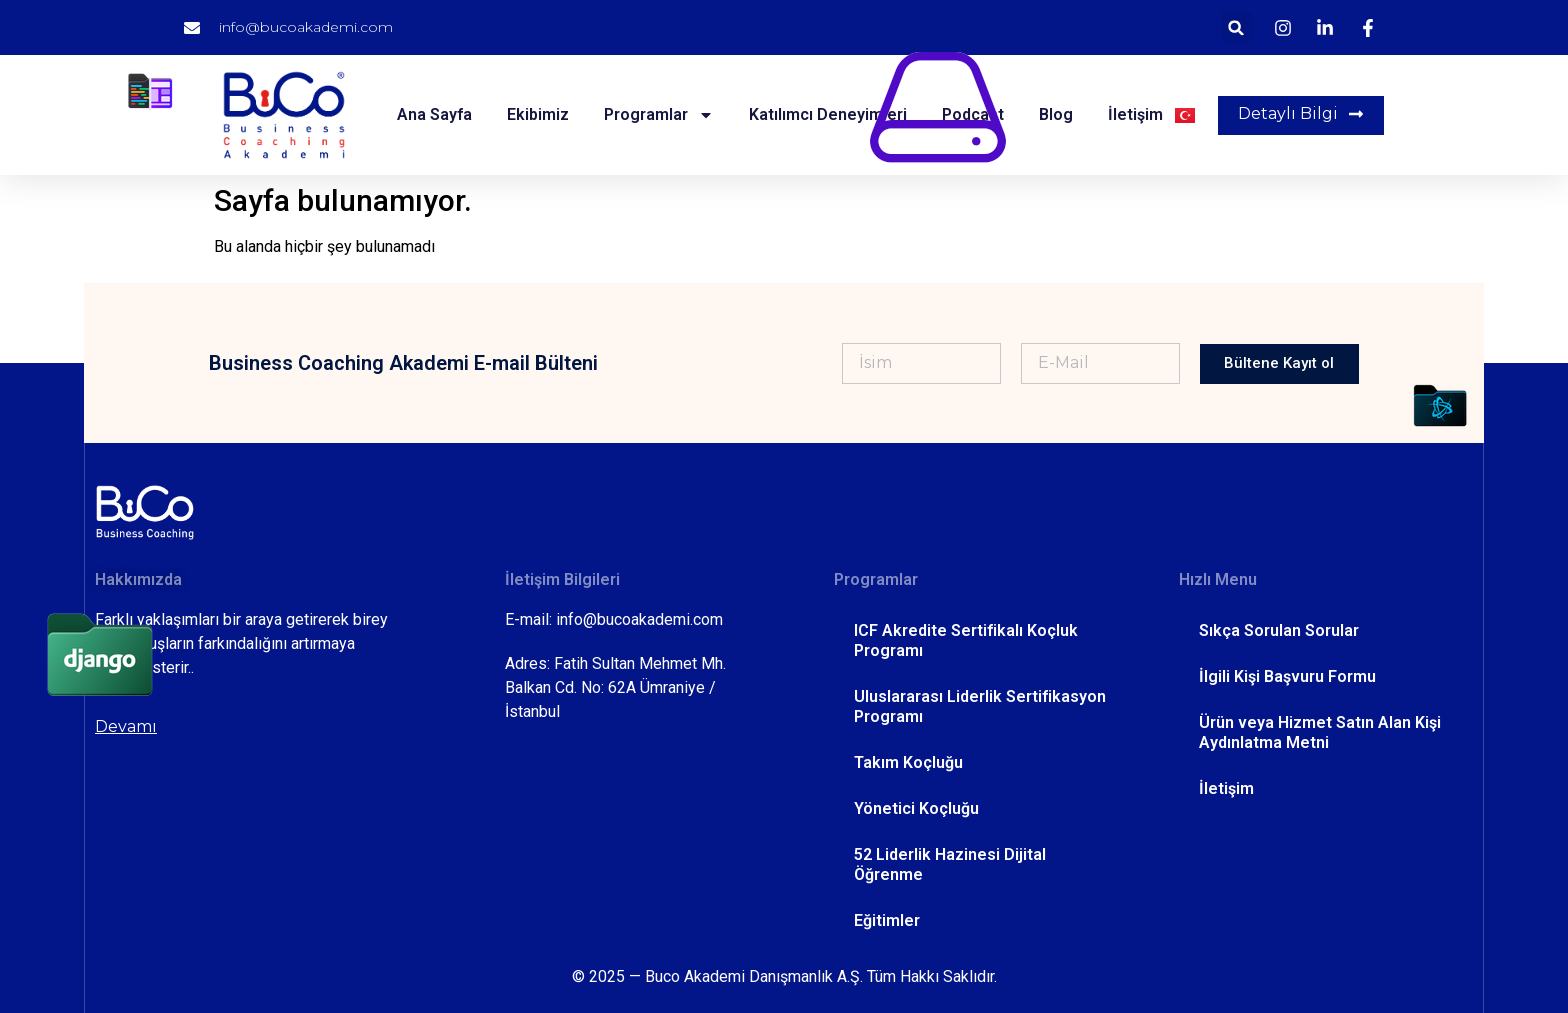  Describe the element at coordinates (99, 657) in the screenshot. I see `open django project folder` at that location.